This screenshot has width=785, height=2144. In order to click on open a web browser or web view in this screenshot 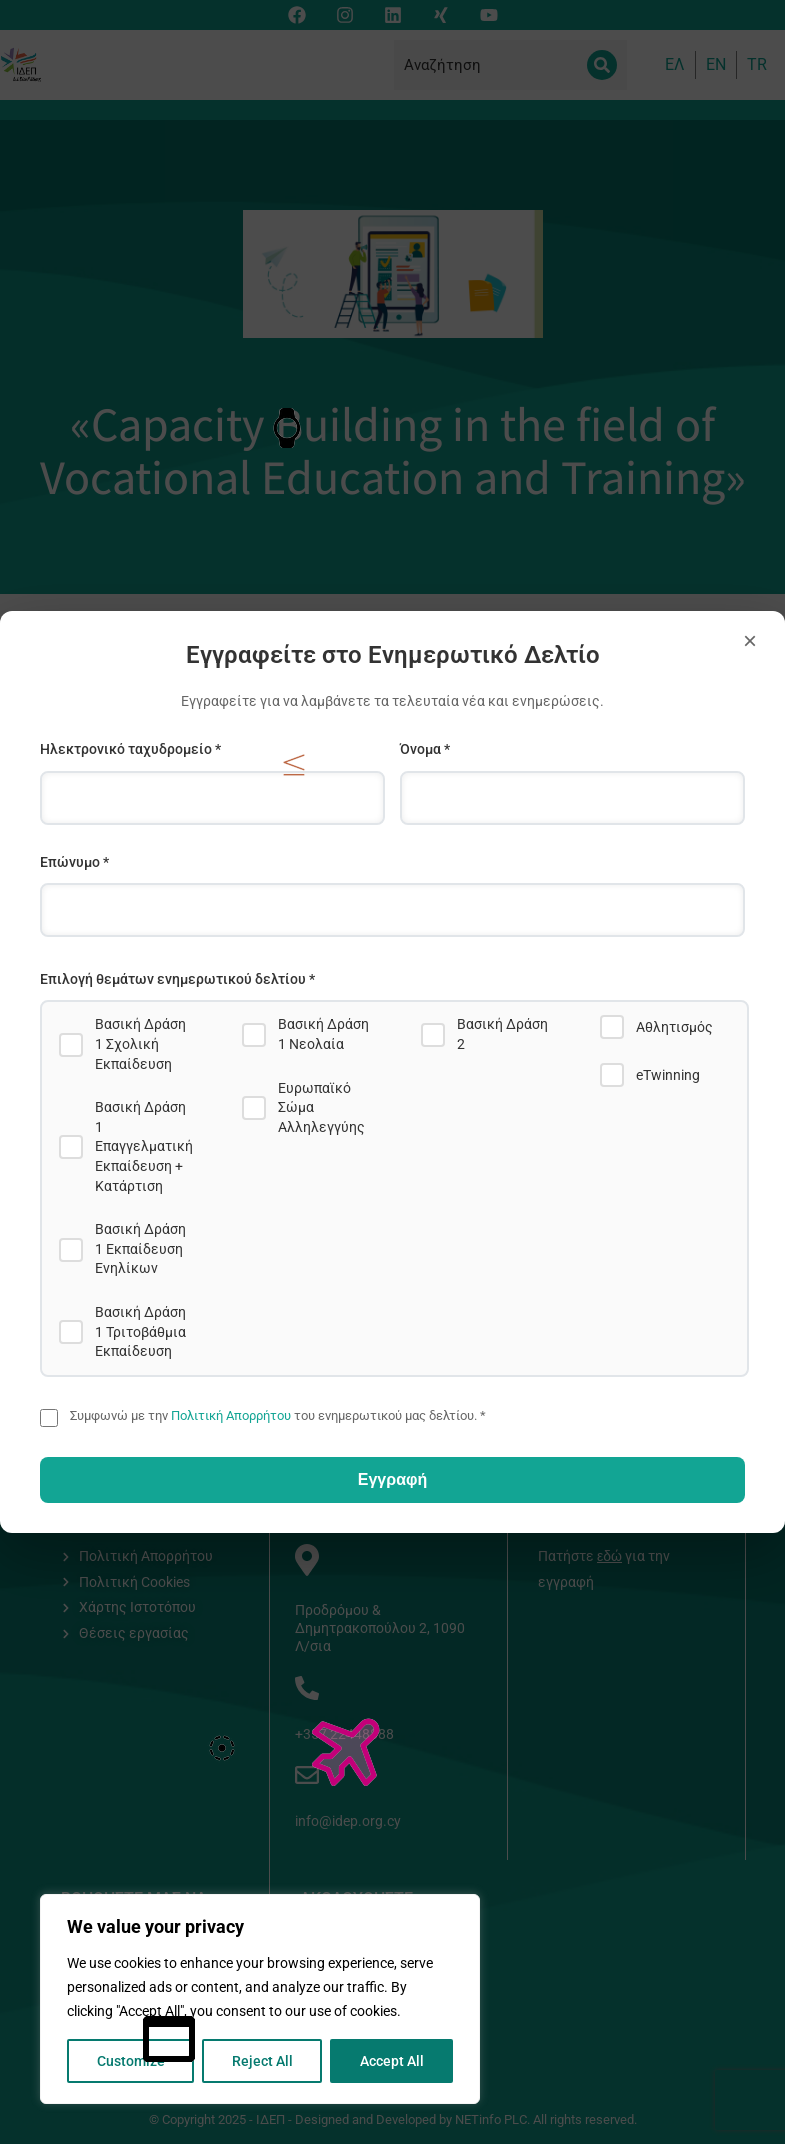, I will do `click(169, 2039)`.